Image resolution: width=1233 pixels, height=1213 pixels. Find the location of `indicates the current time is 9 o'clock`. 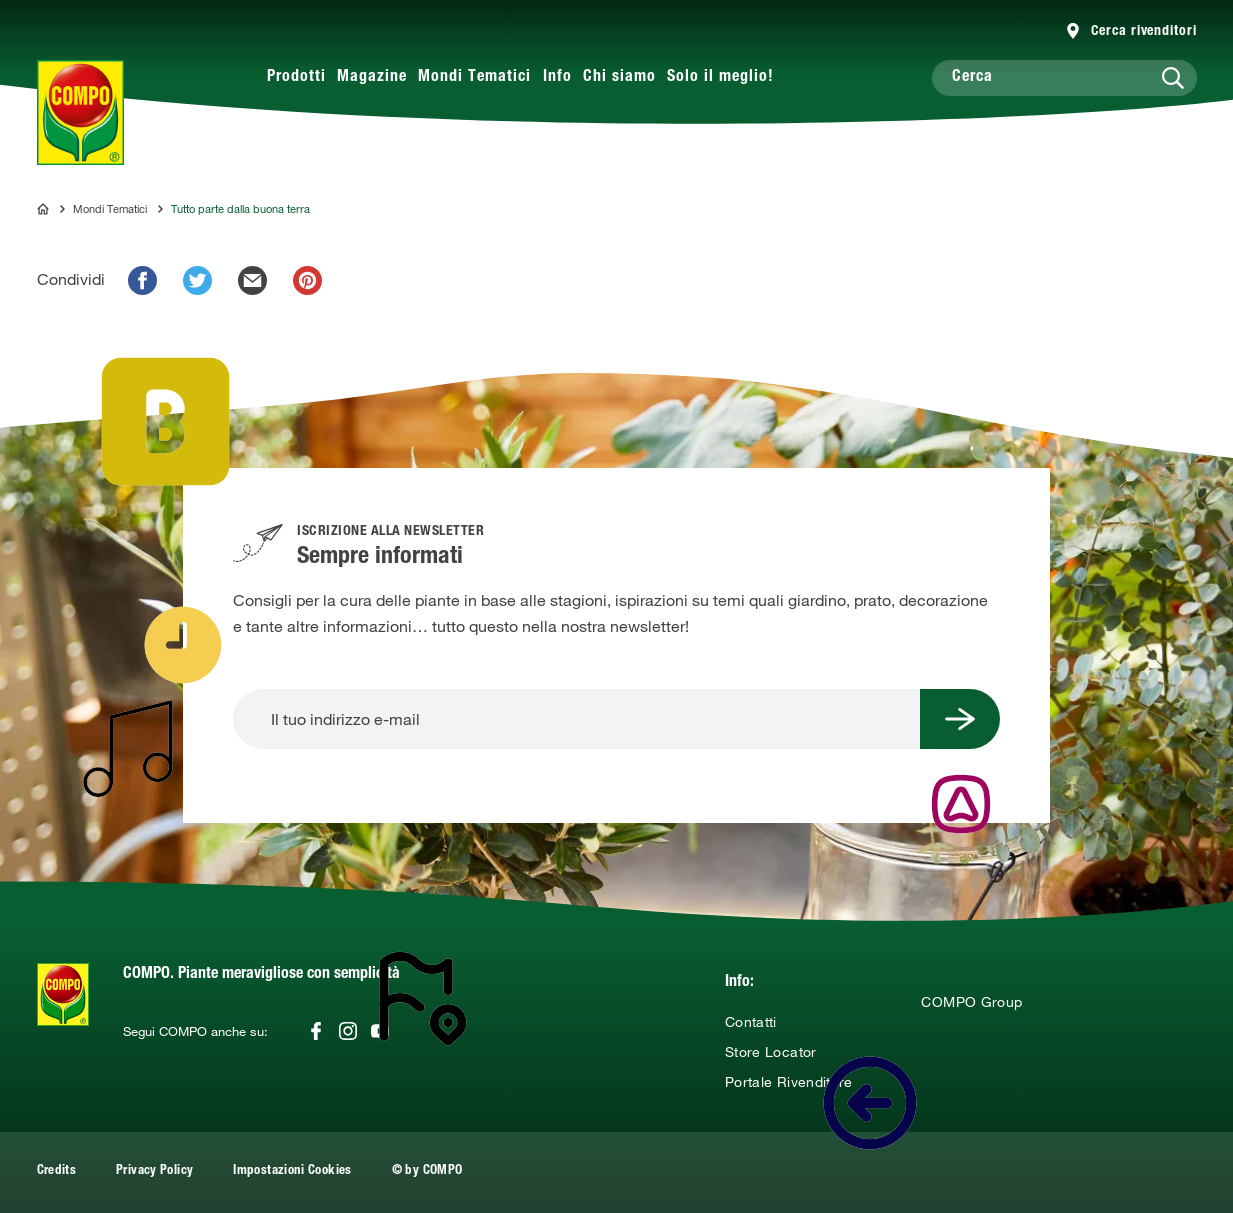

indicates the current time is 9 o'clock is located at coordinates (183, 645).